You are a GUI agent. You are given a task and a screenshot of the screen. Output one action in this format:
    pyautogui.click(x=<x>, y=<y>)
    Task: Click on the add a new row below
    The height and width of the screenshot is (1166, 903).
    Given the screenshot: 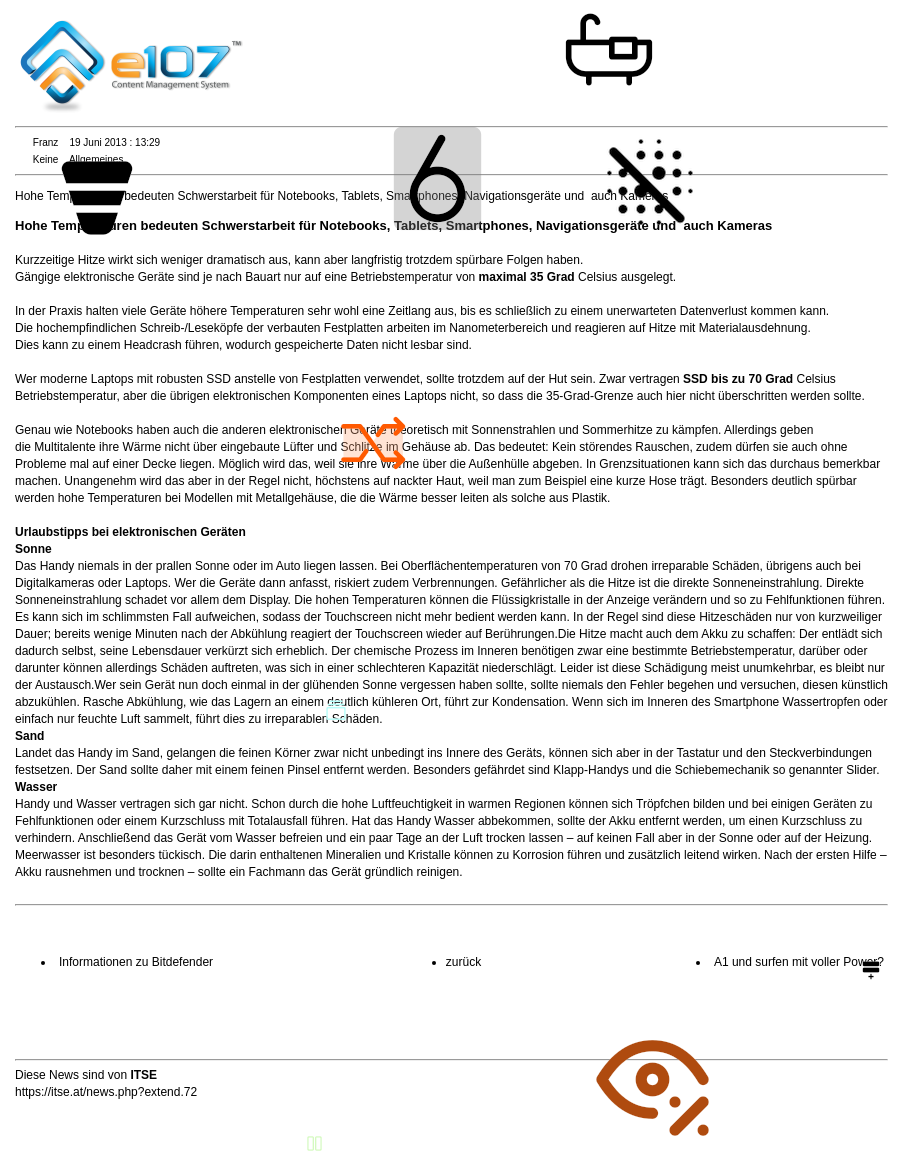 What is the action you would take?
    pyautogui.click(x=871, y=969)
    